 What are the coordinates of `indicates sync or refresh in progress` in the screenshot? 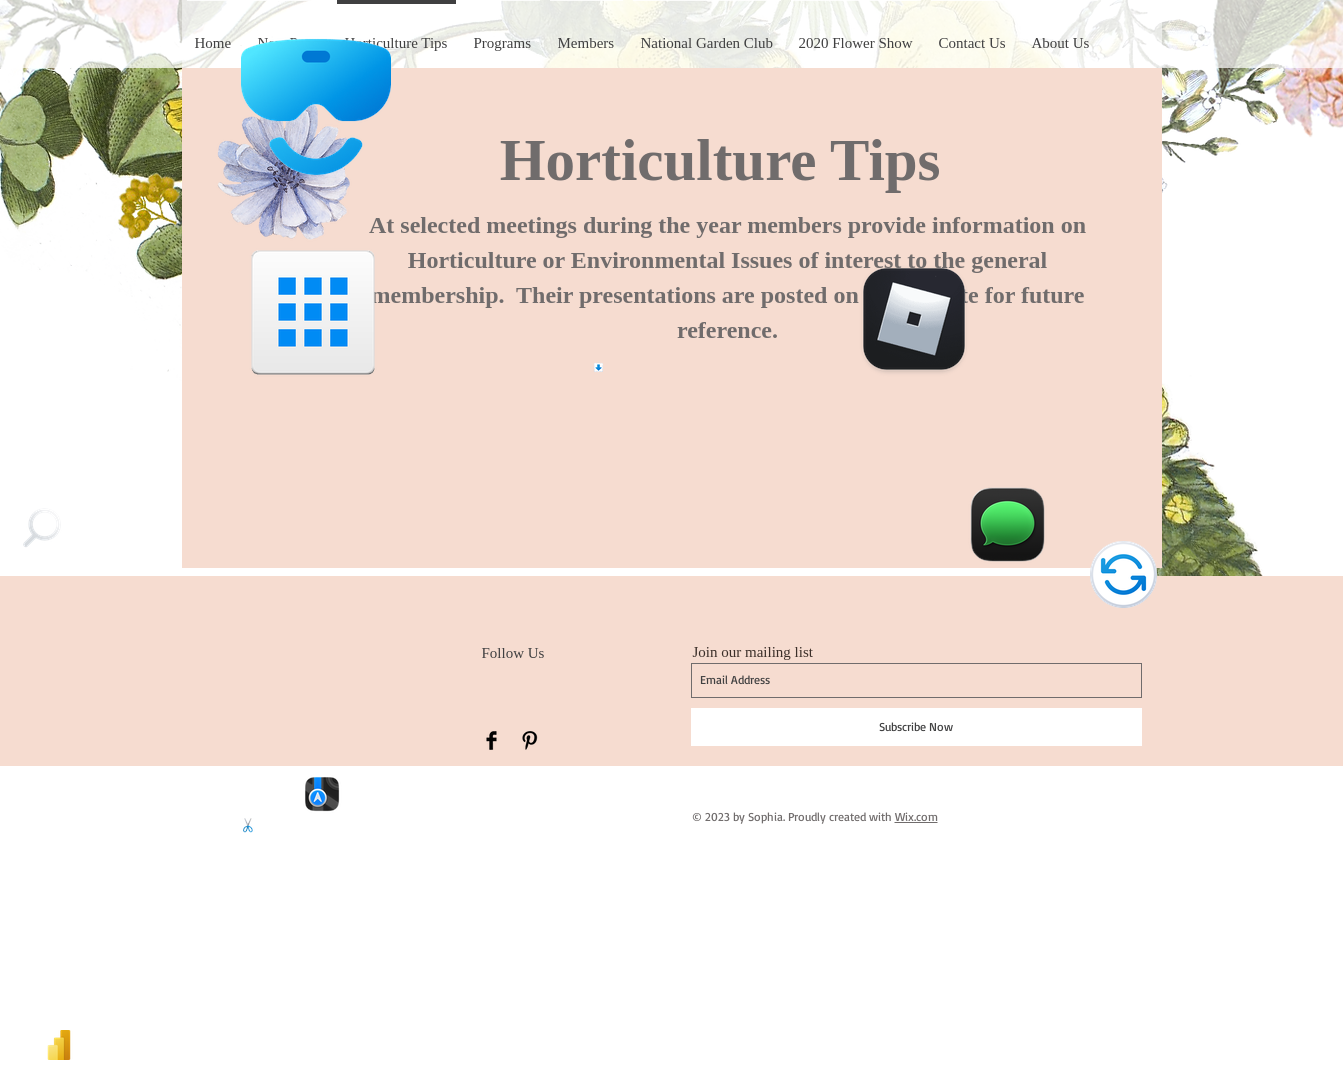 It's located at (1123, 574).